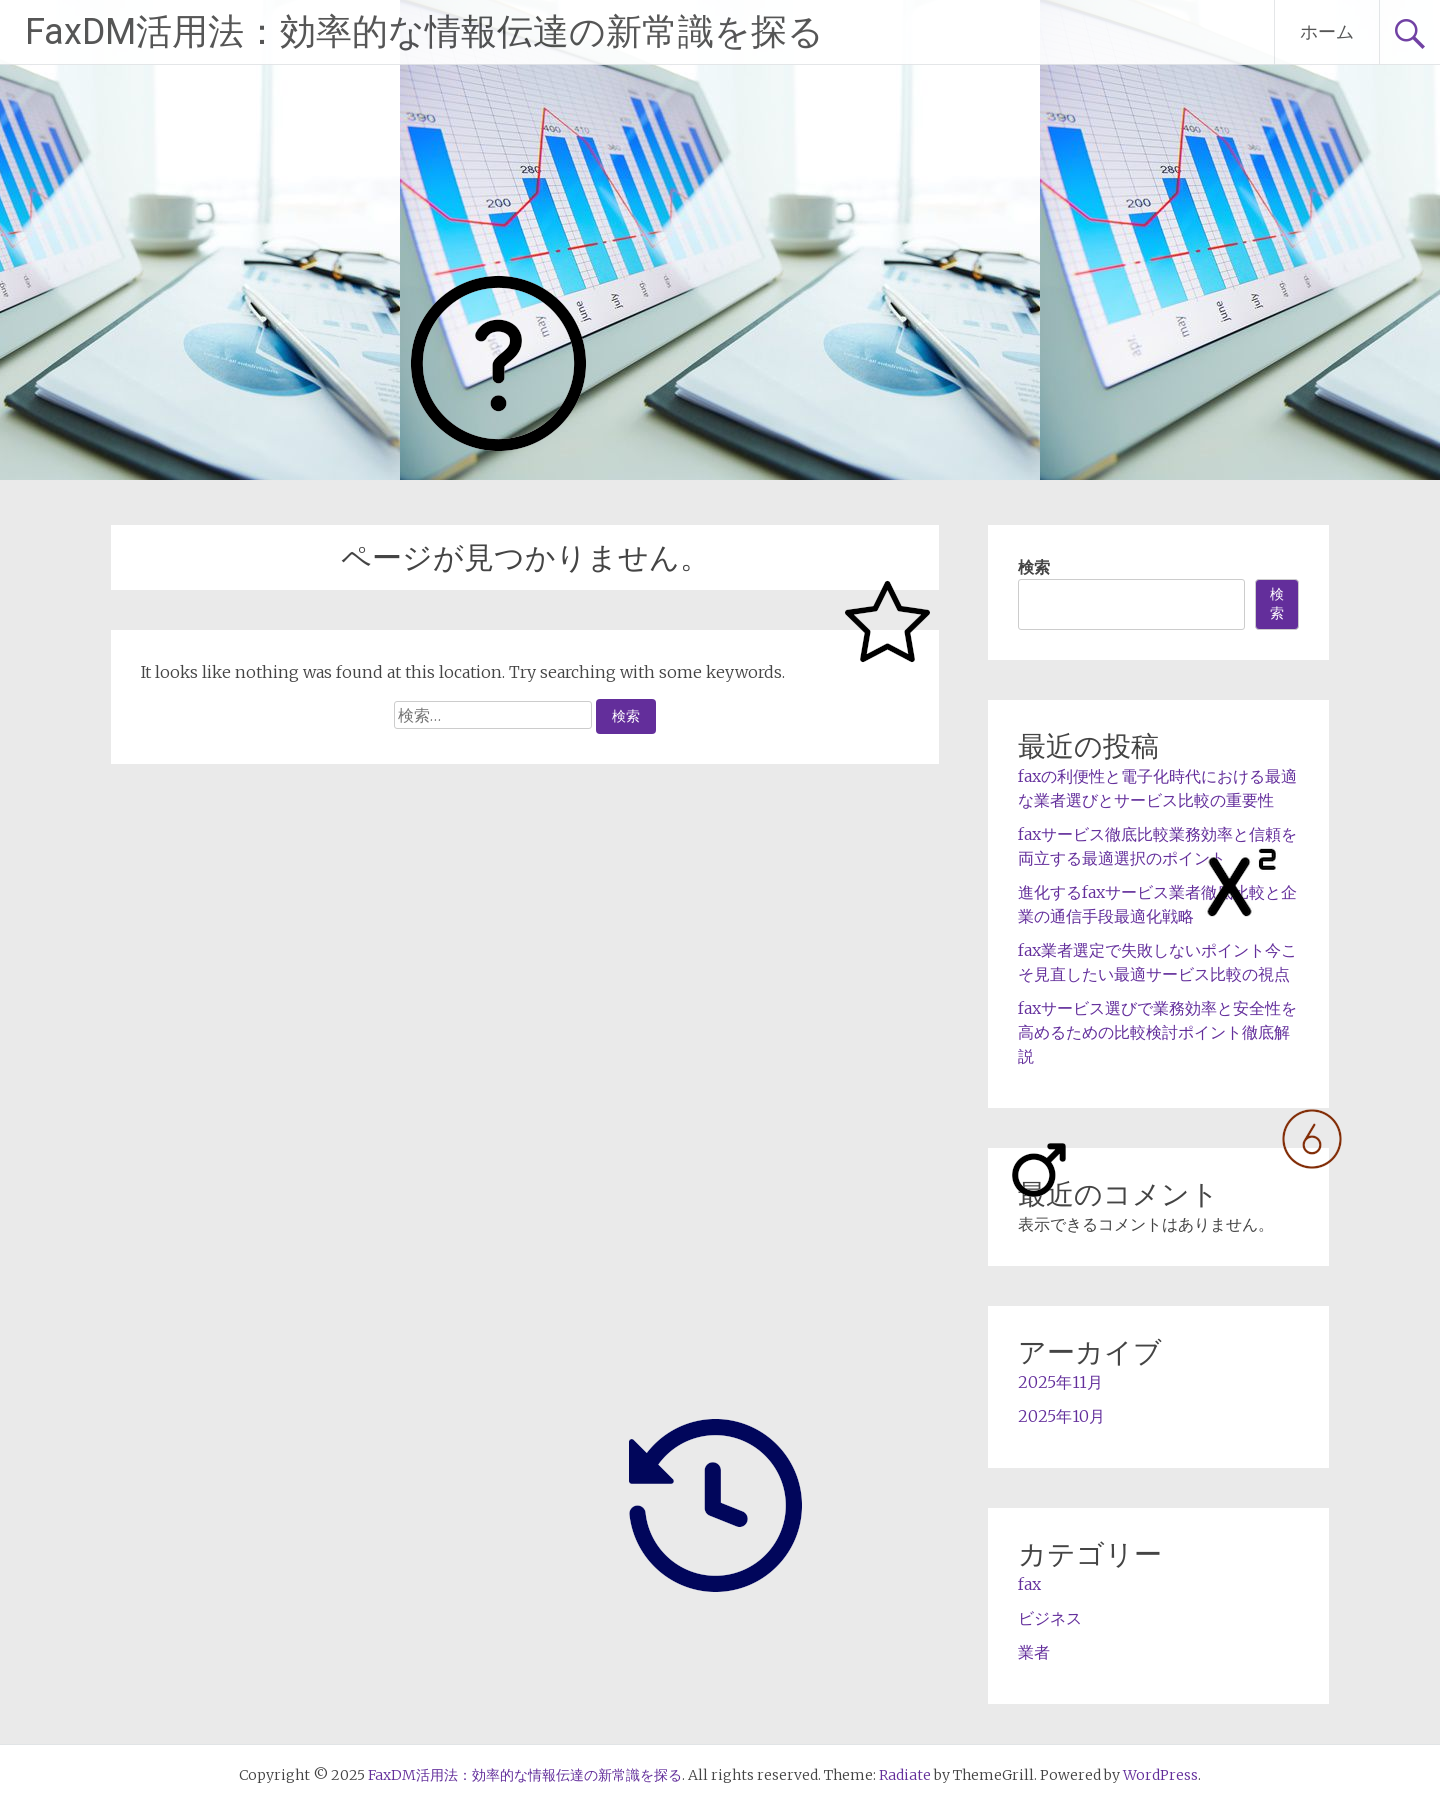 Image resolution: width=1440 pixels, height=1806 pixels. I want to click on access help or support, so click(498, 363).